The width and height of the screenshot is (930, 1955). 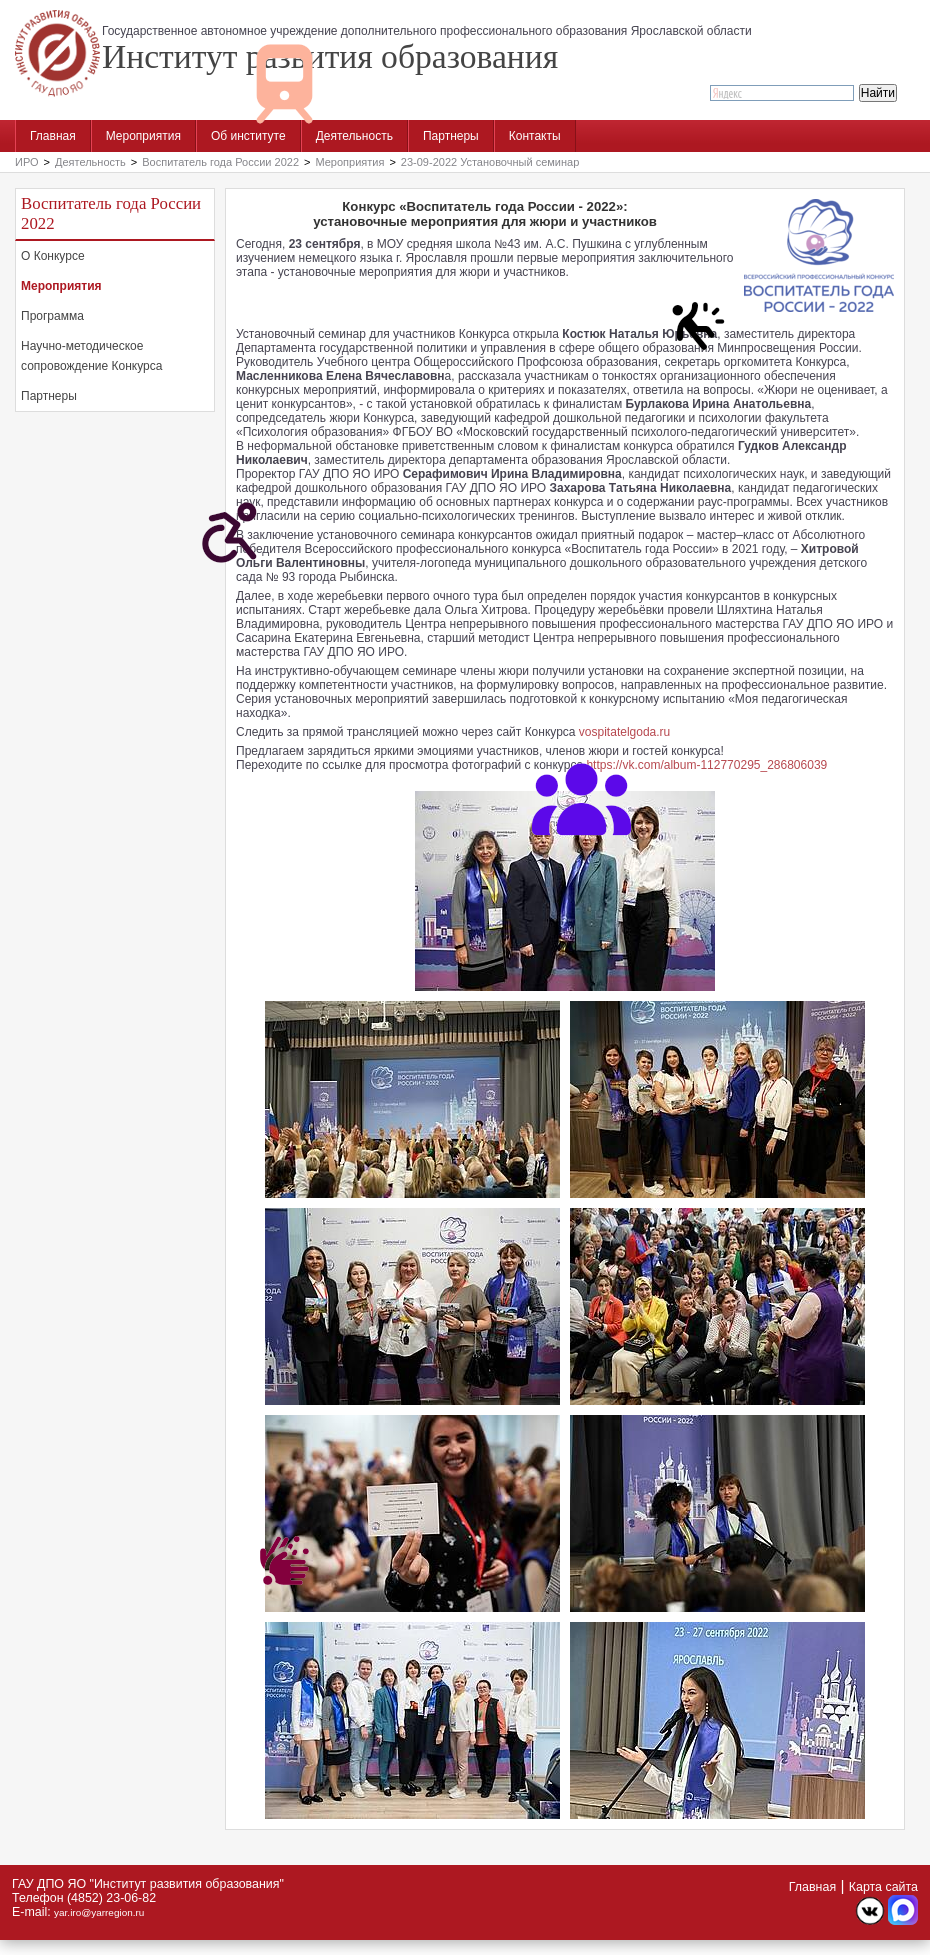 What do you see at coordinates (284, 1560) in the screenshot?
I see `wash your hands reminder` at bounding box center [284, 1560].